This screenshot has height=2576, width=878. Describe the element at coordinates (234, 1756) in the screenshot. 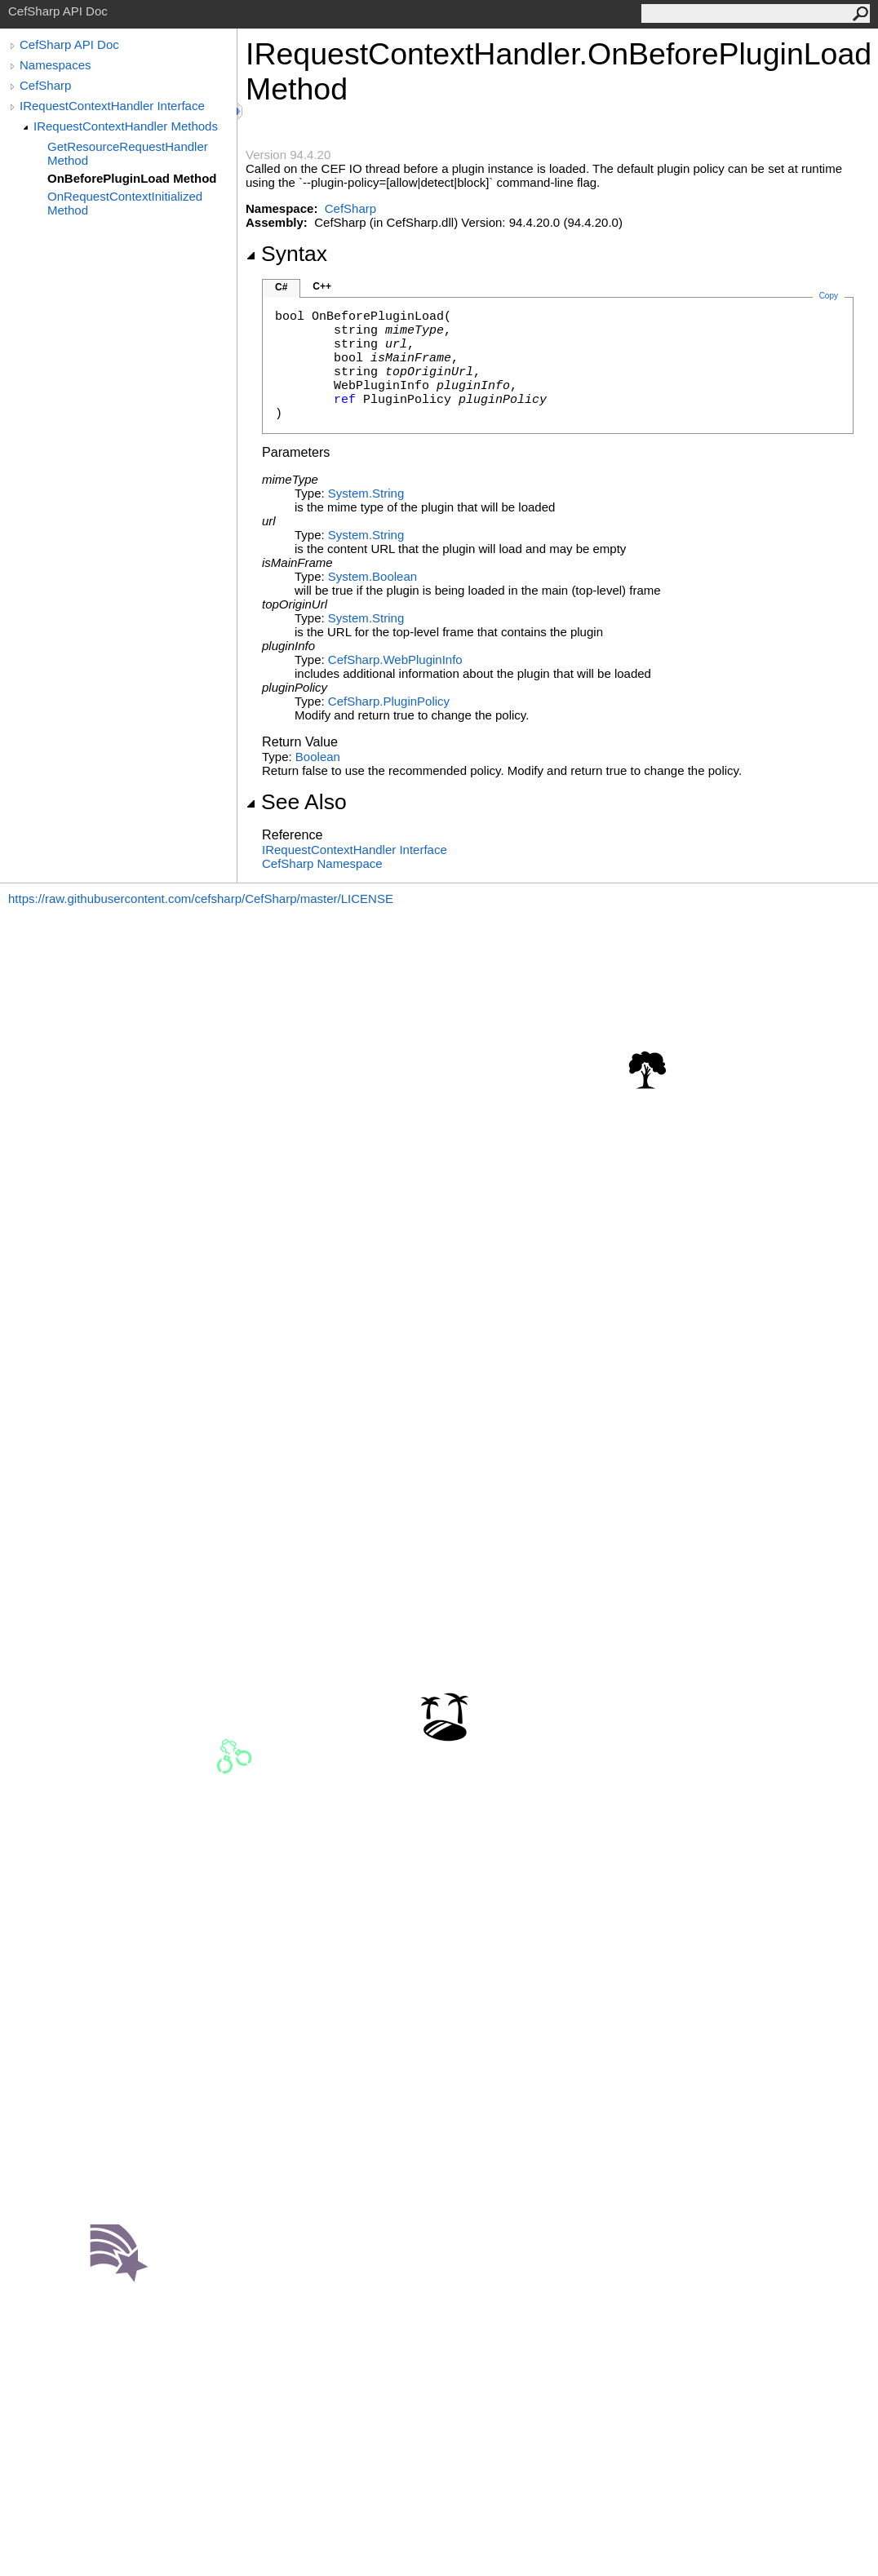

I see `indicates restricted or locked content` at that location.